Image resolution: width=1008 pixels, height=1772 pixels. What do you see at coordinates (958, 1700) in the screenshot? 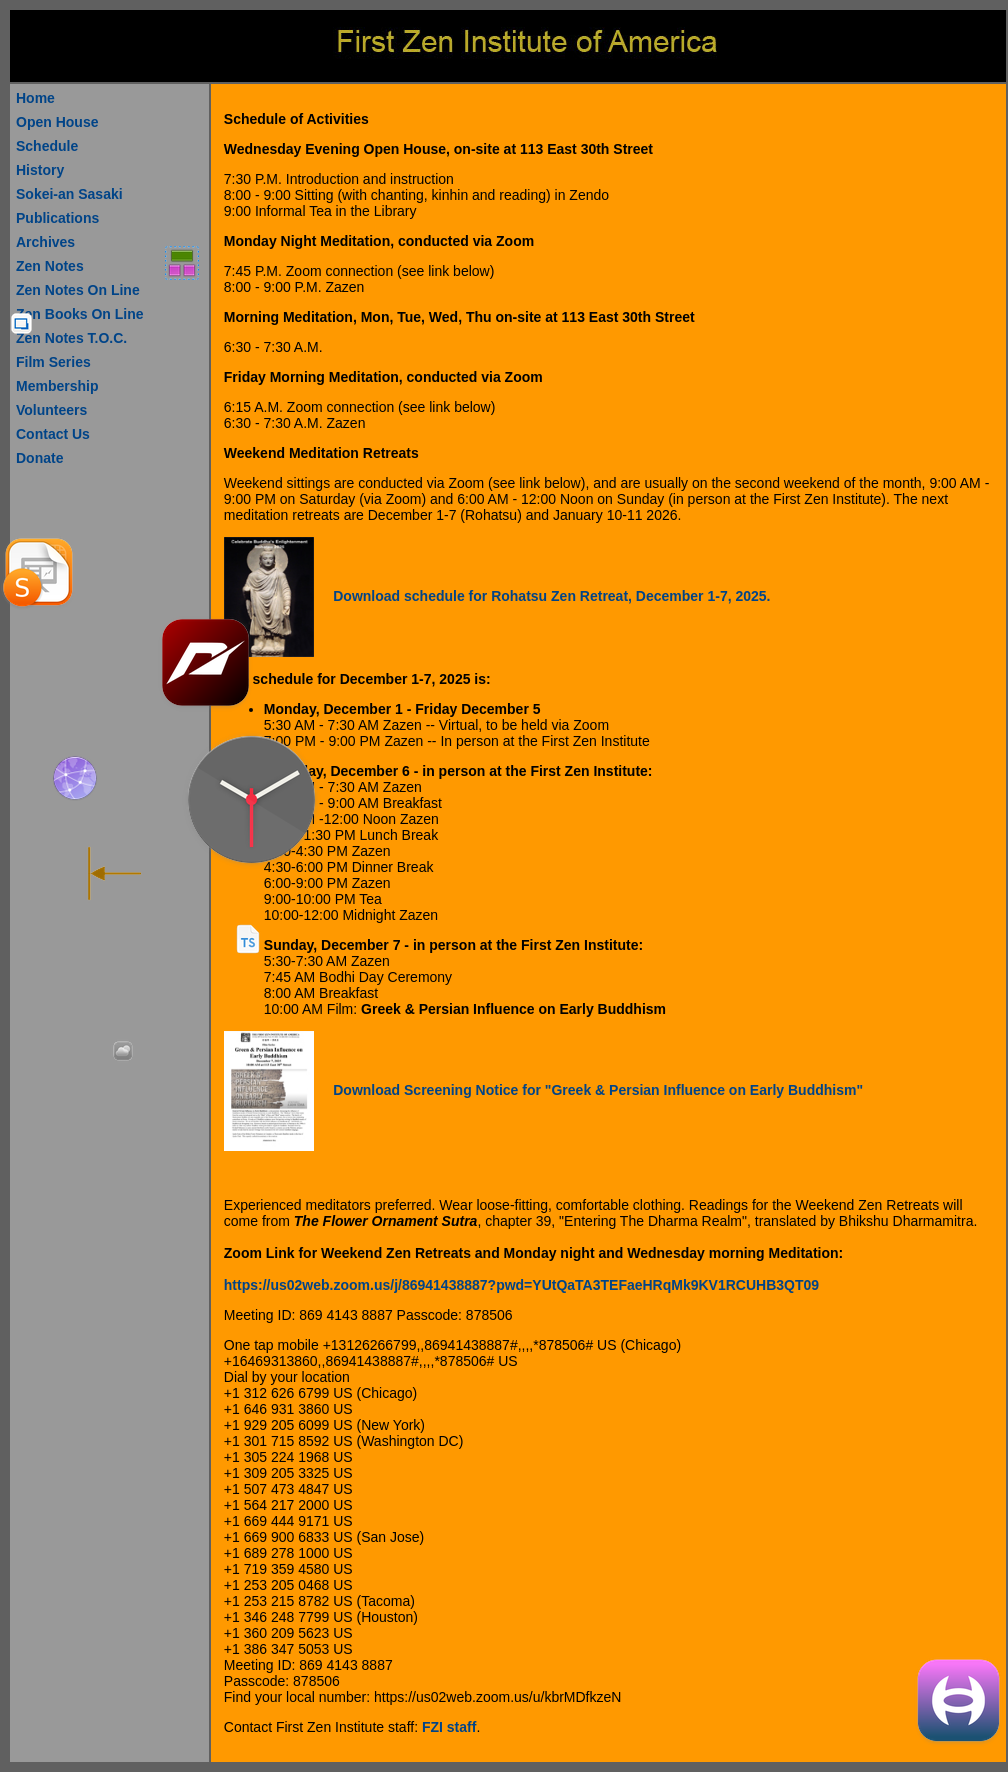
I see `open HyperPlay gaming launcher` at bounding box center [958, 1700].